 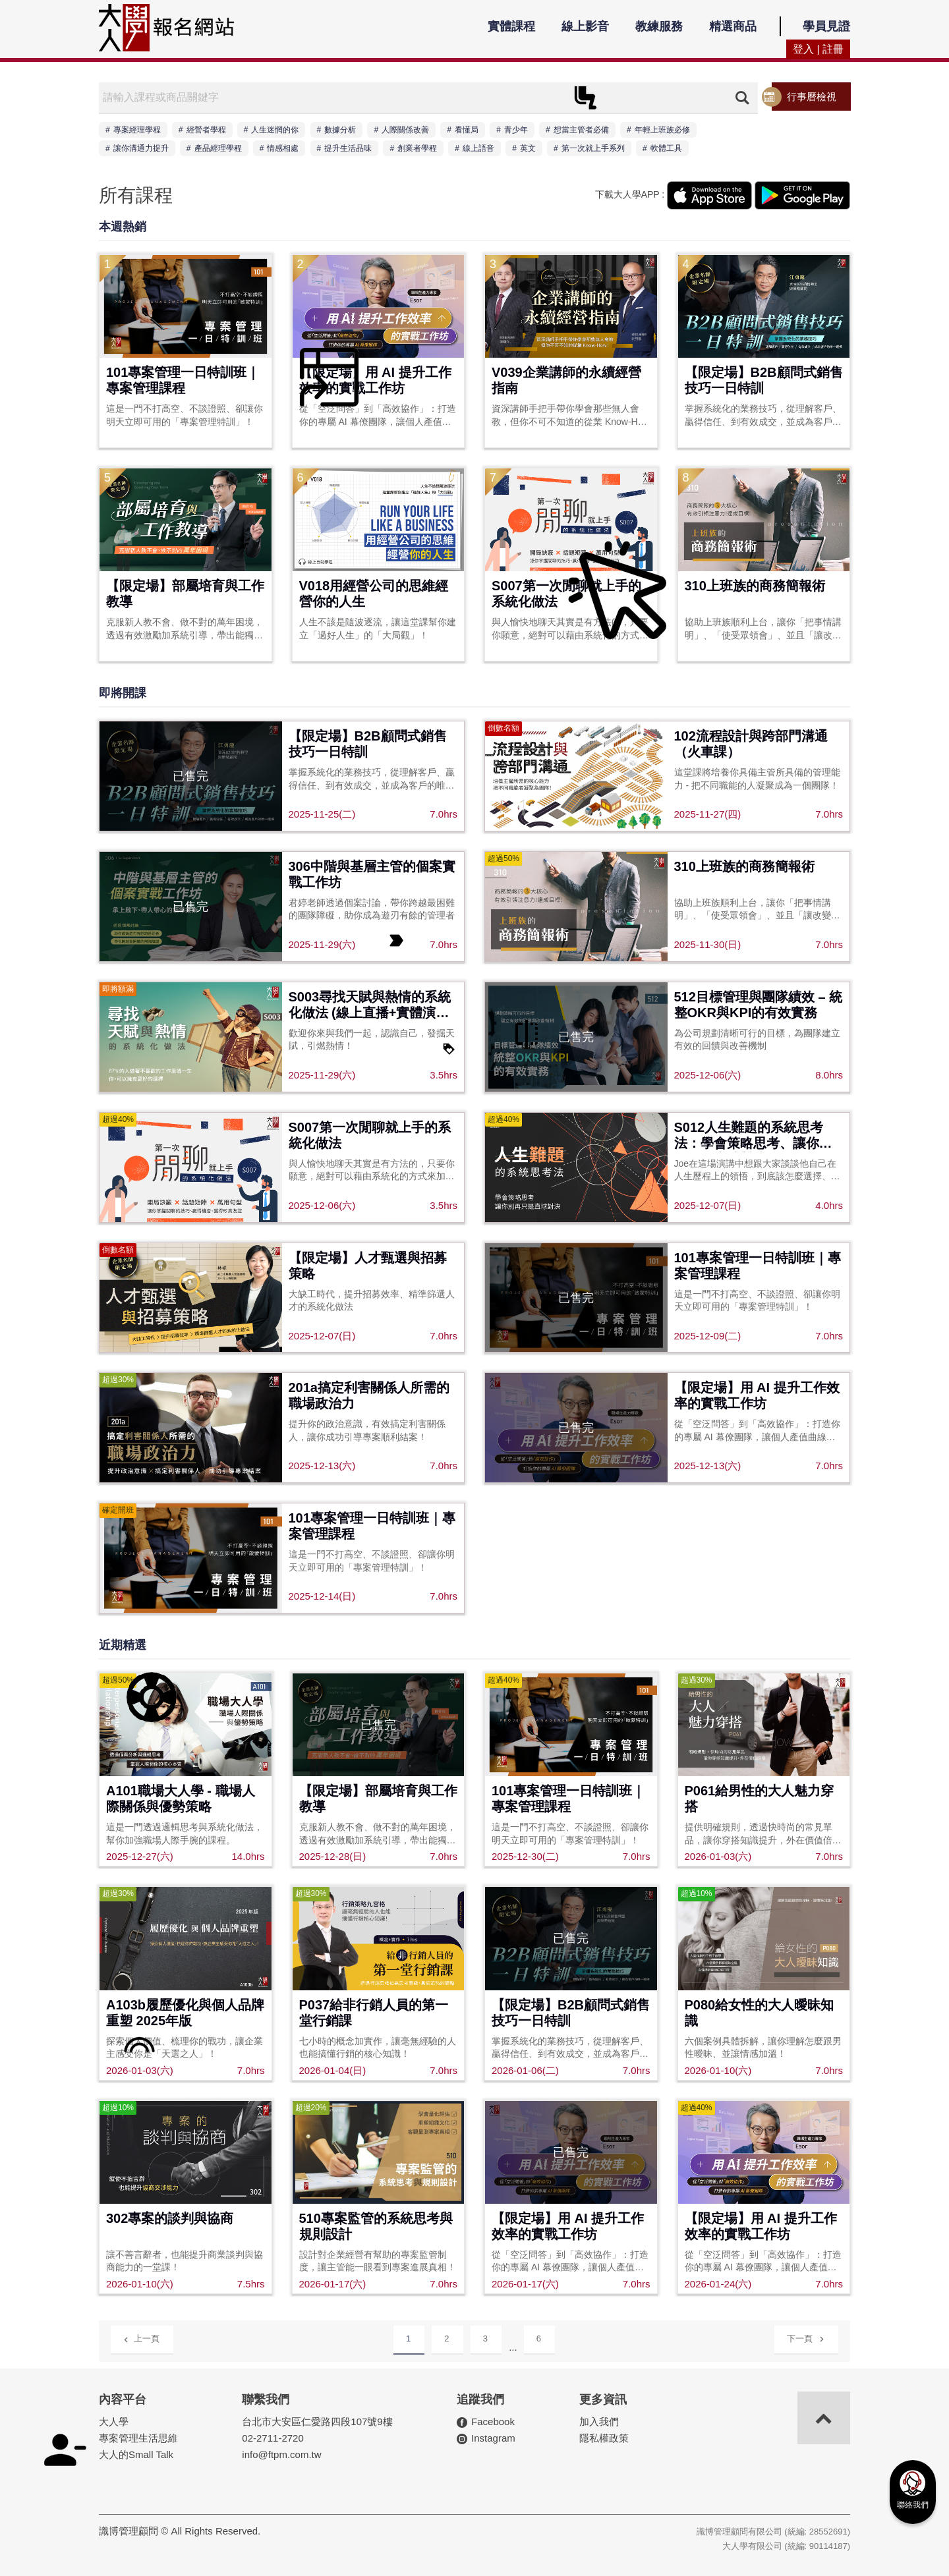 I want to click on indicates reduced legroom seating option, so click(x=586, y=98).